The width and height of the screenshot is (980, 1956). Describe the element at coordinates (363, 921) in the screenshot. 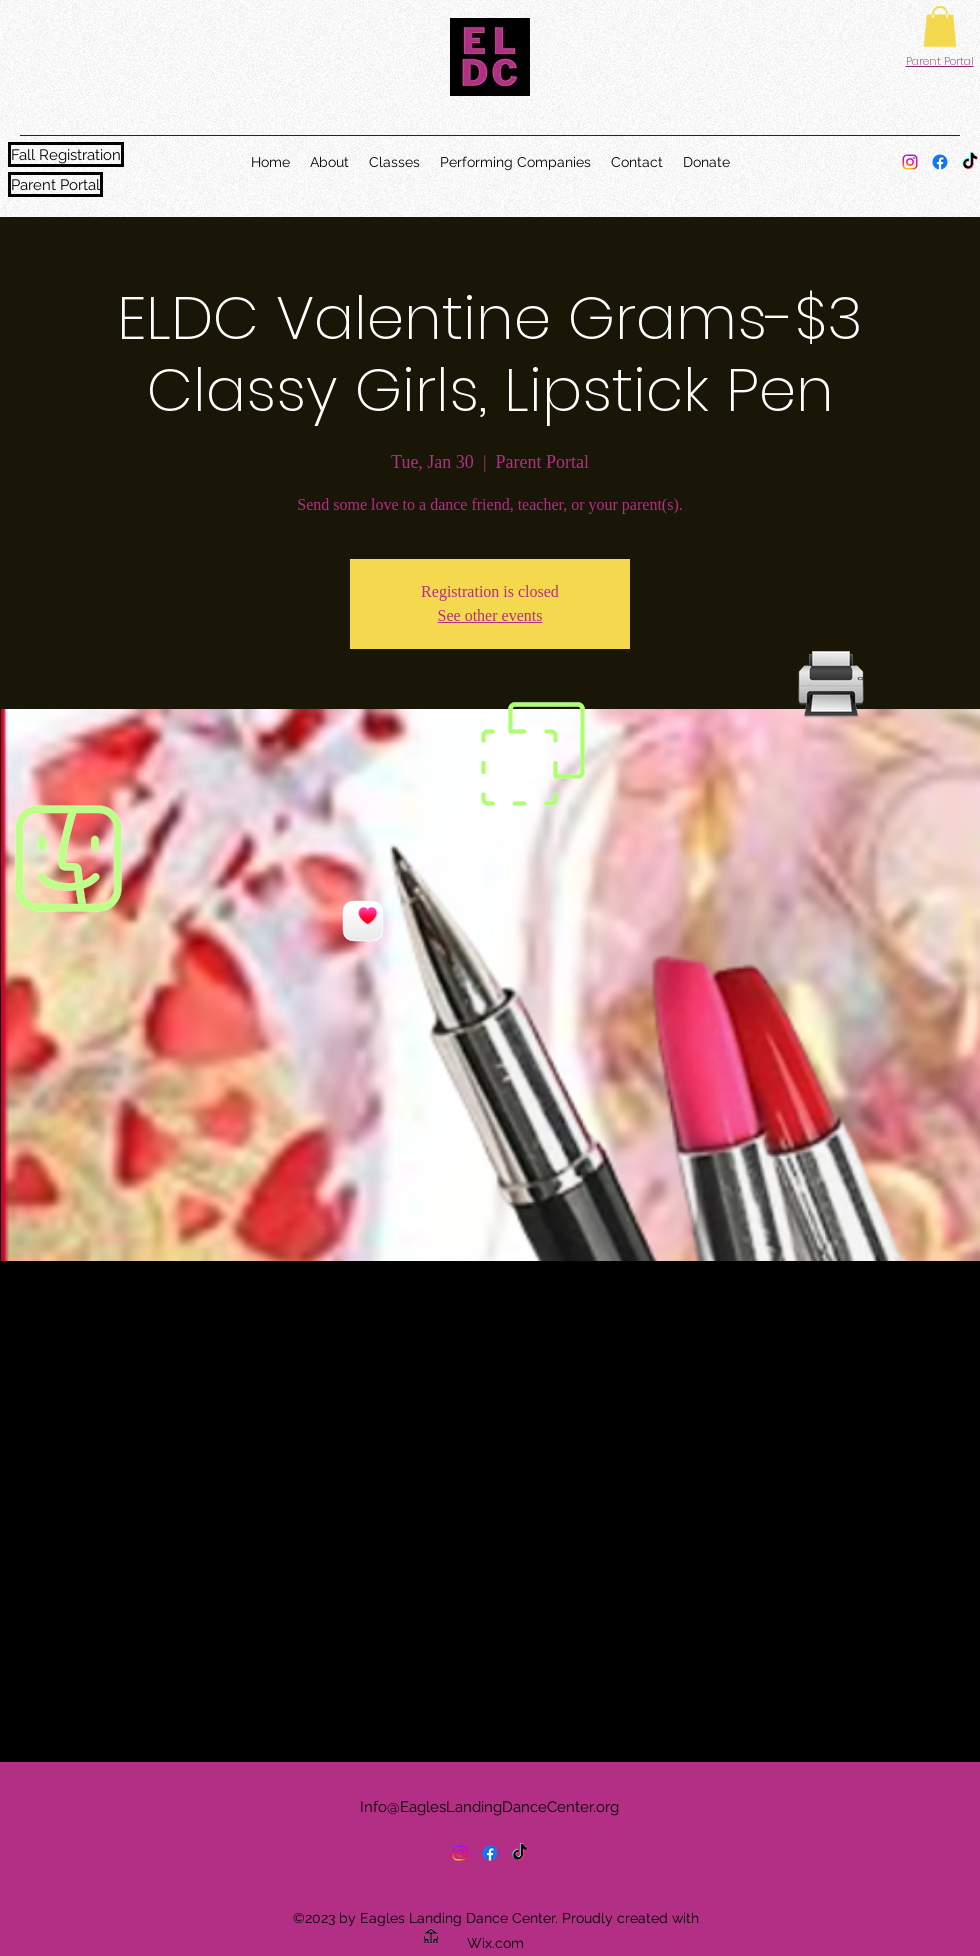

I see `open the Health app` at that location.